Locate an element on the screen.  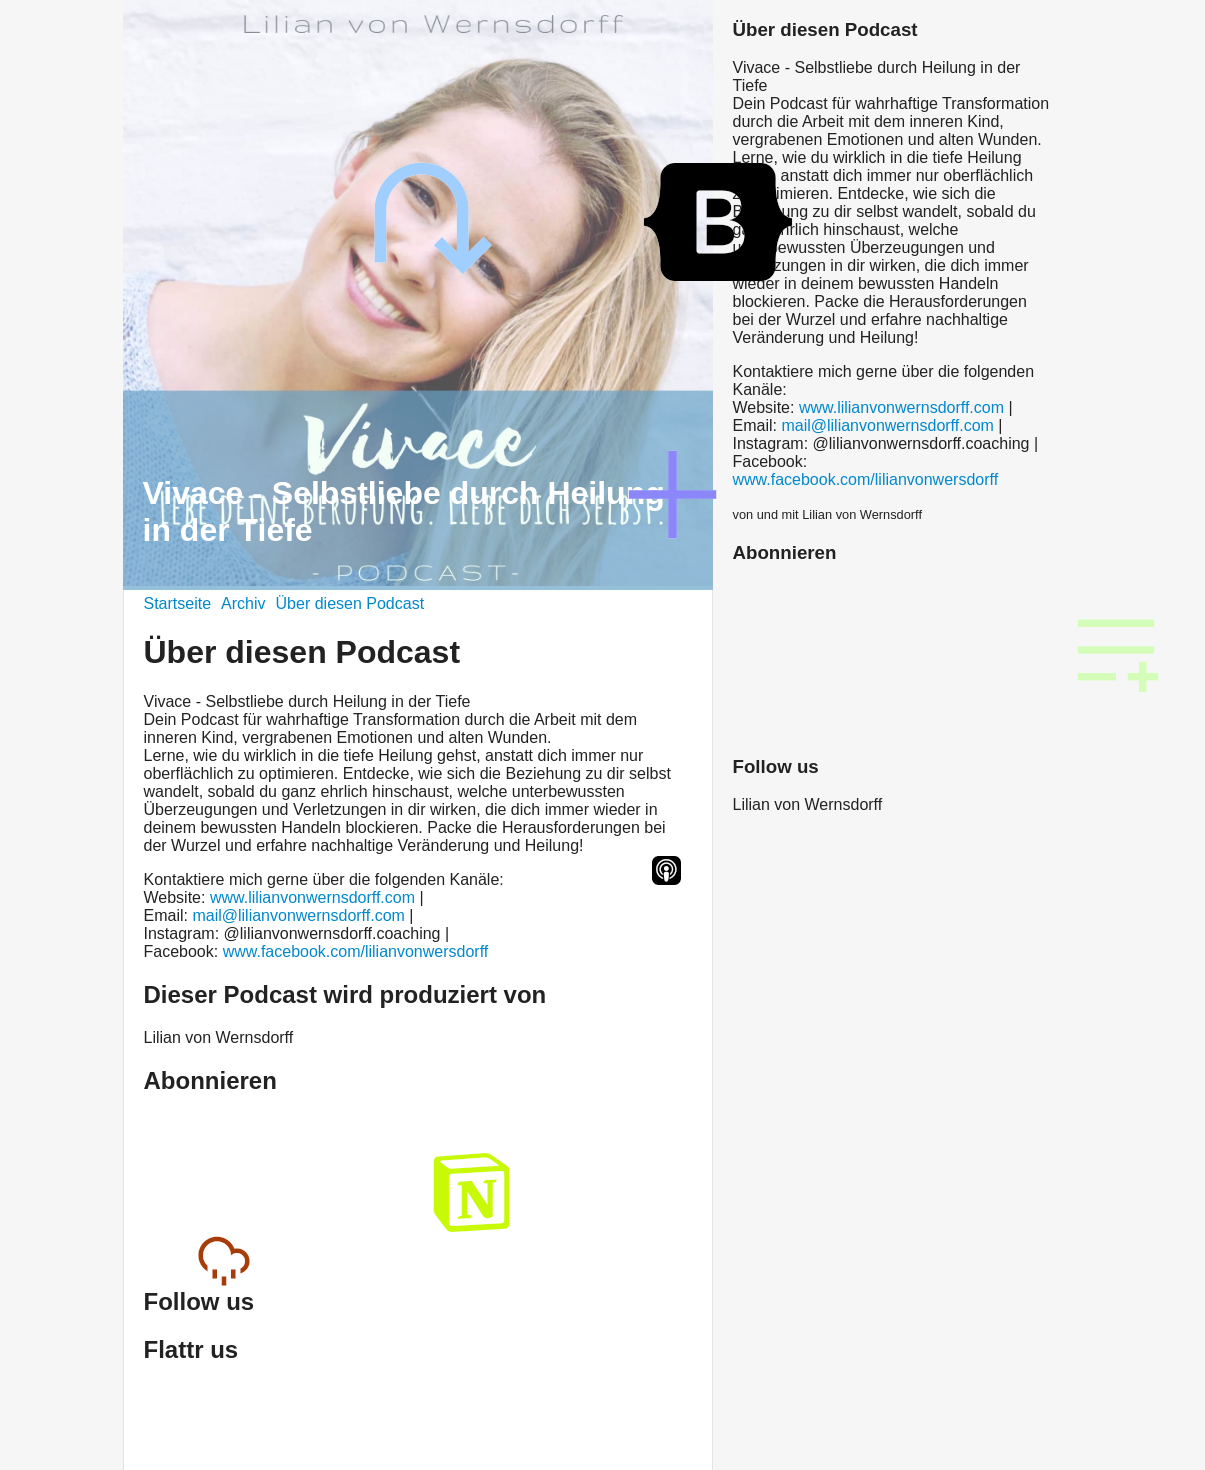
bootstrap framework logo is located at coordinates (718, 222).